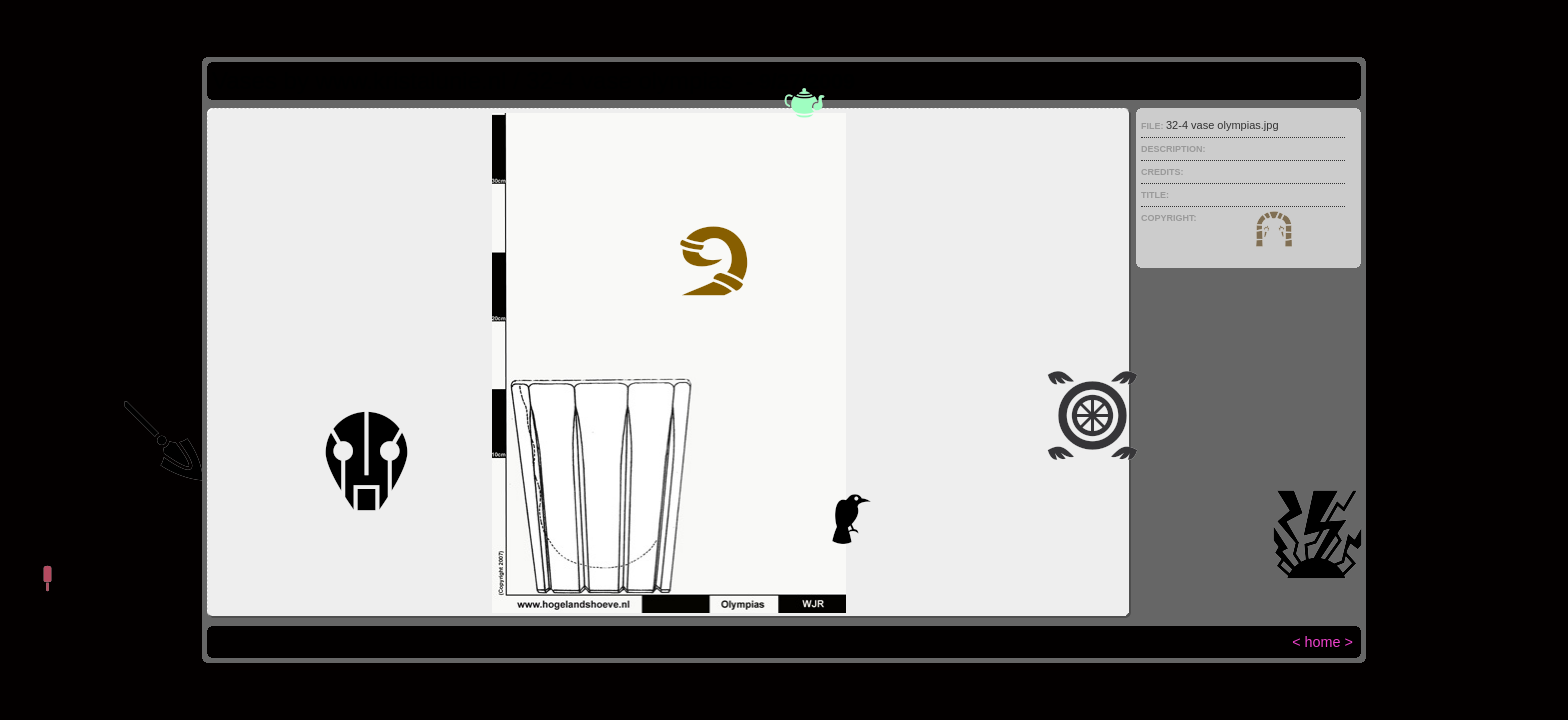 The height and width of the screenshot is (720, 1568). What do you see at coordinates (846, 519) in the screenshot?
I see `raven or crow icon for a messaging or mail feature` at bounding box center [846, 519].